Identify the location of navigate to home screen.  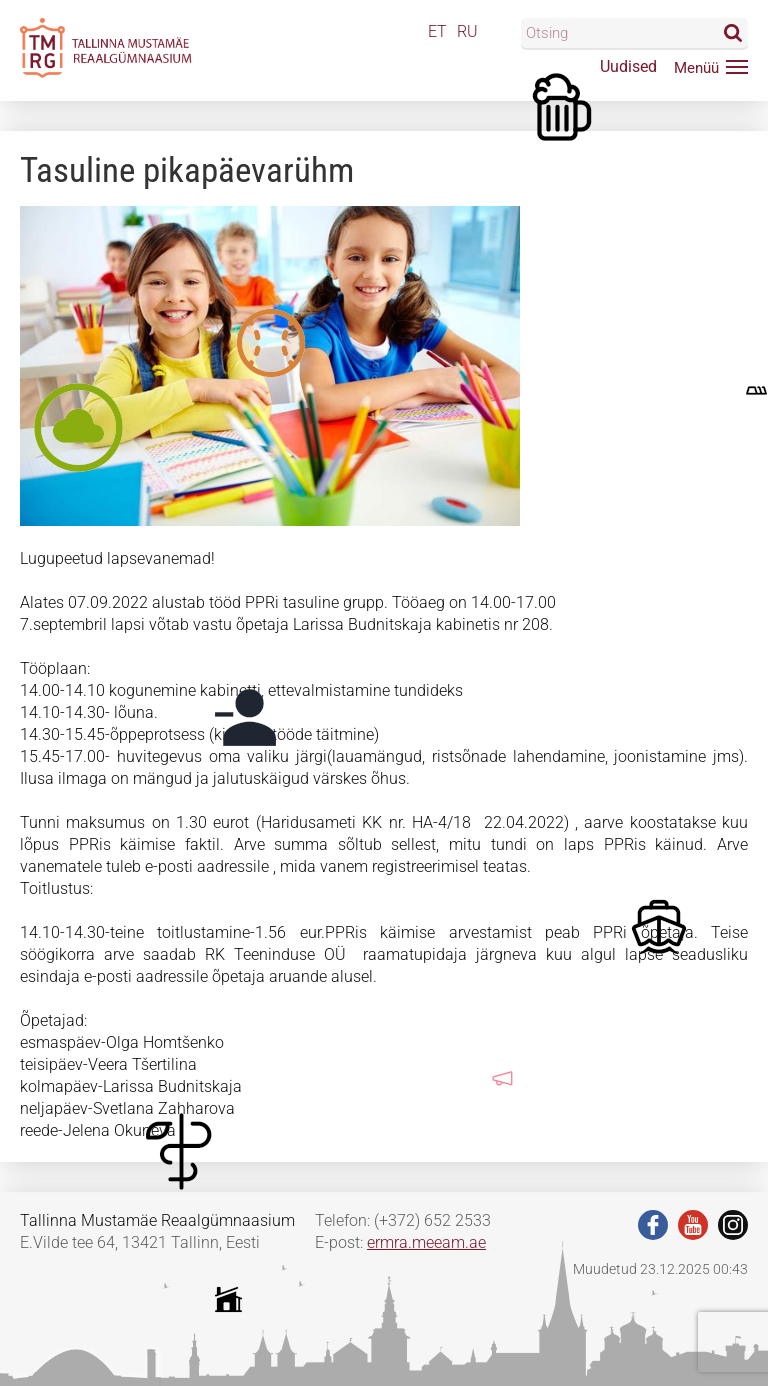
(228, 1299).